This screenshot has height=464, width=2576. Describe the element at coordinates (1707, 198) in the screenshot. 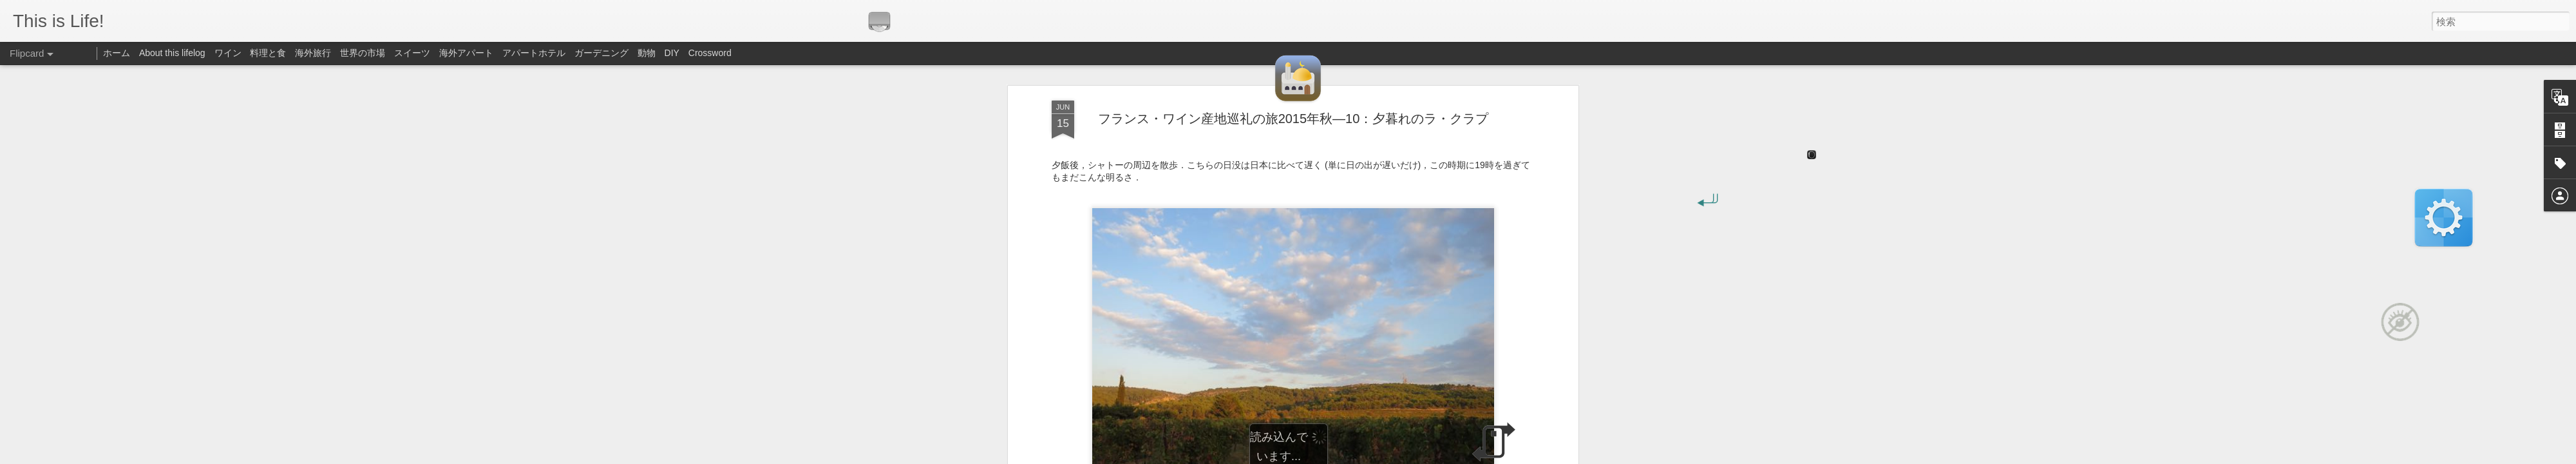

I see `reply to all recipients of an email` at that location.